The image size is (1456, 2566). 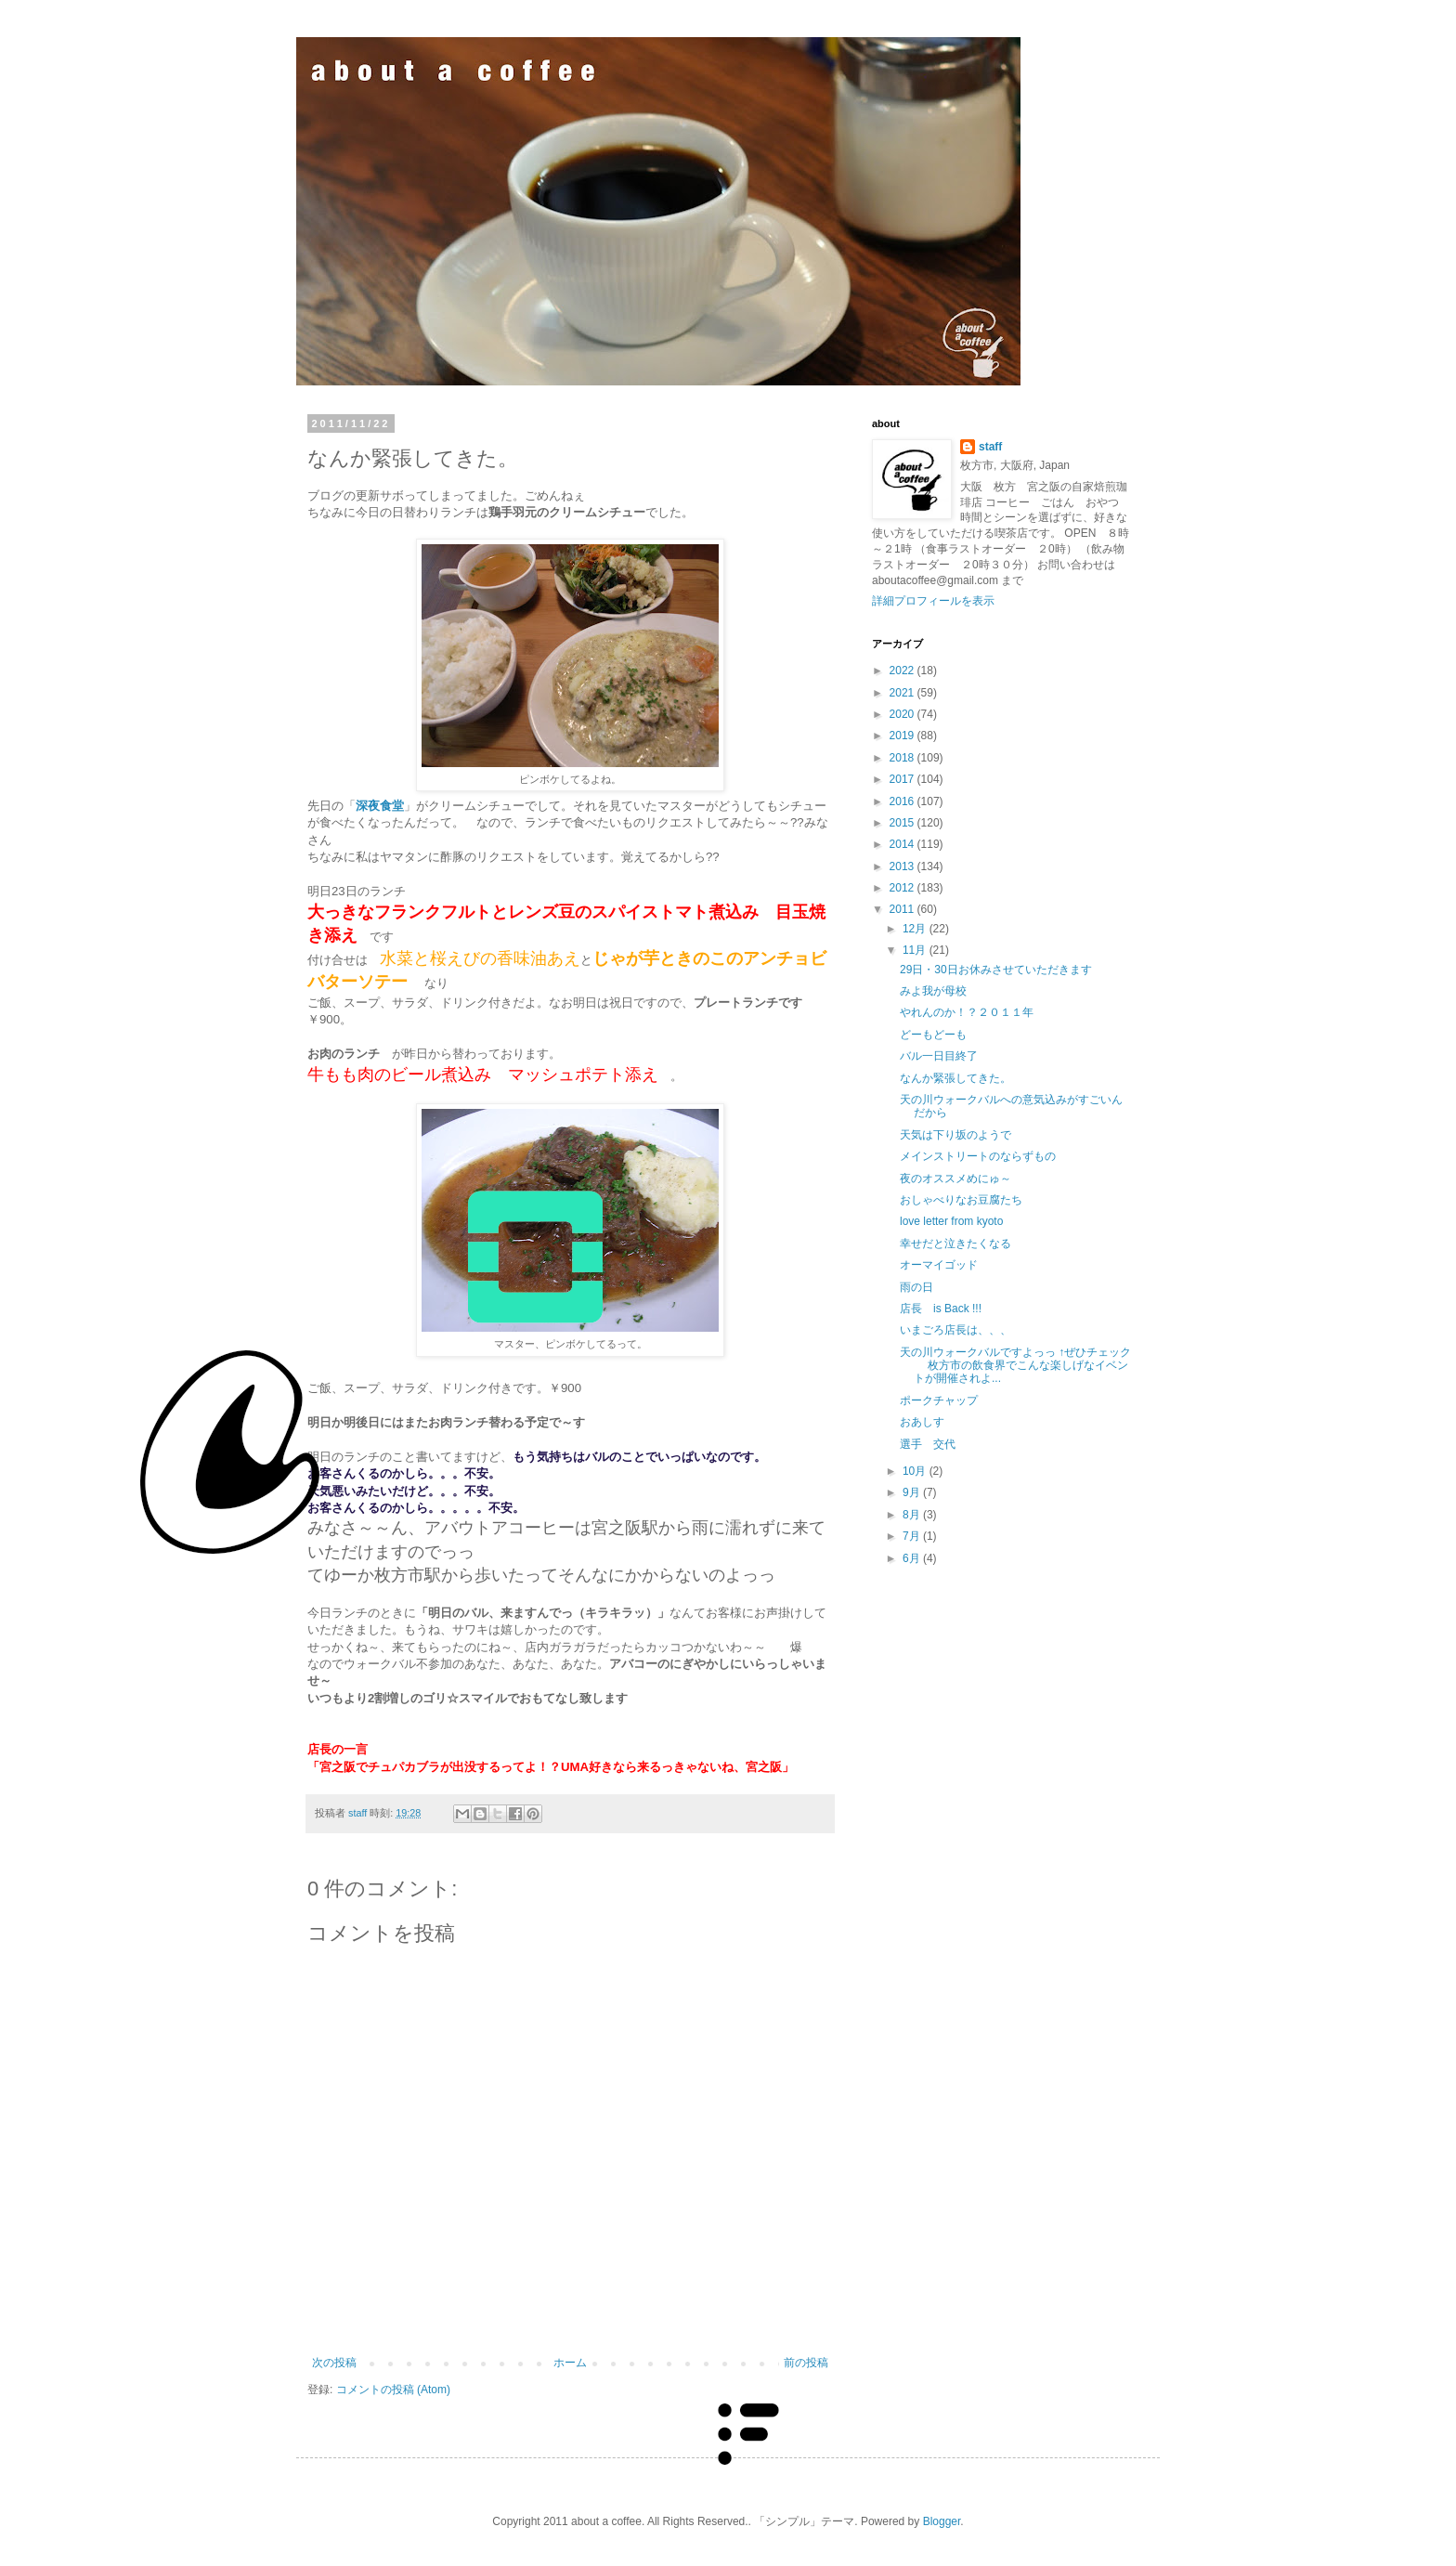 I want to click on crewai logo, so click(x=229, y=1452).